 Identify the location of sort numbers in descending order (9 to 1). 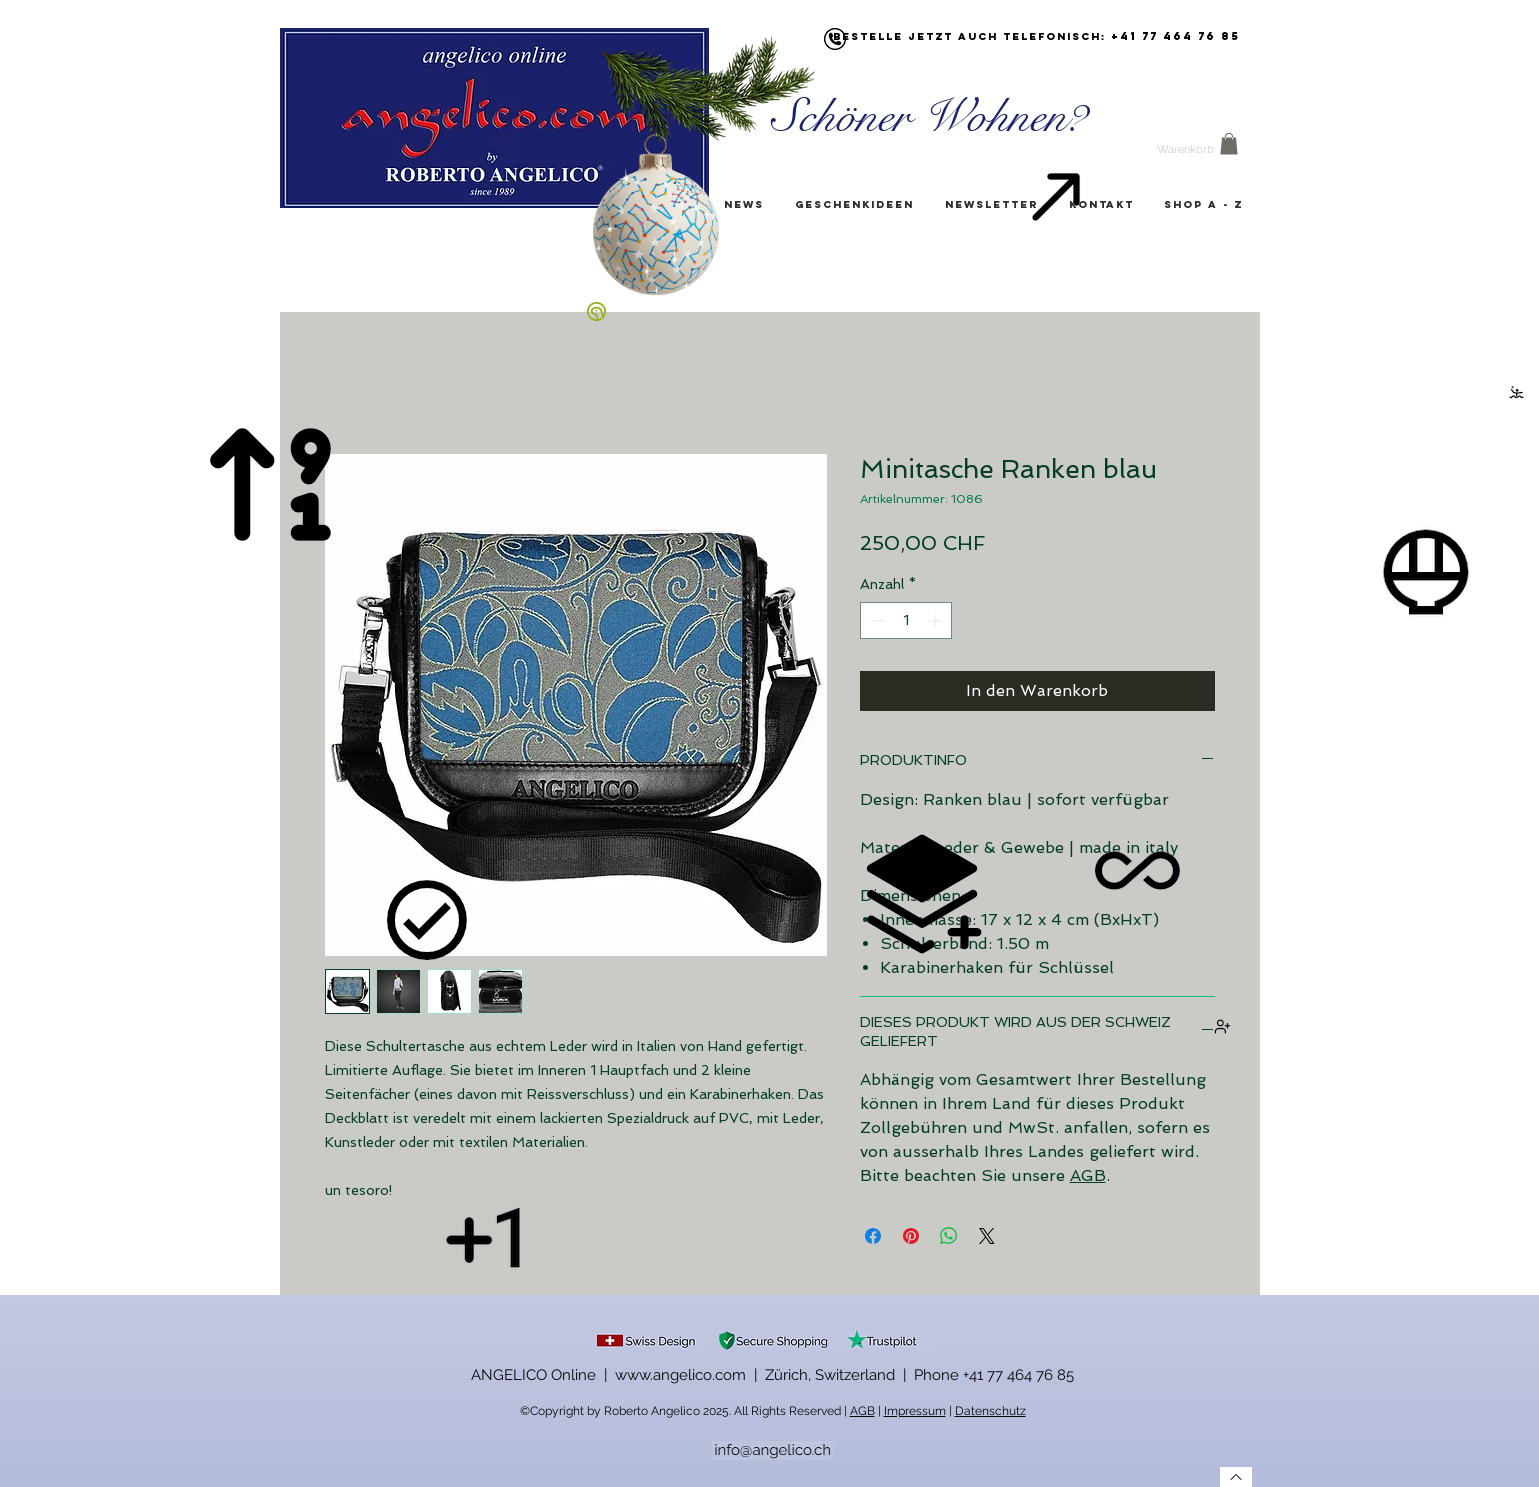
(274, 484).